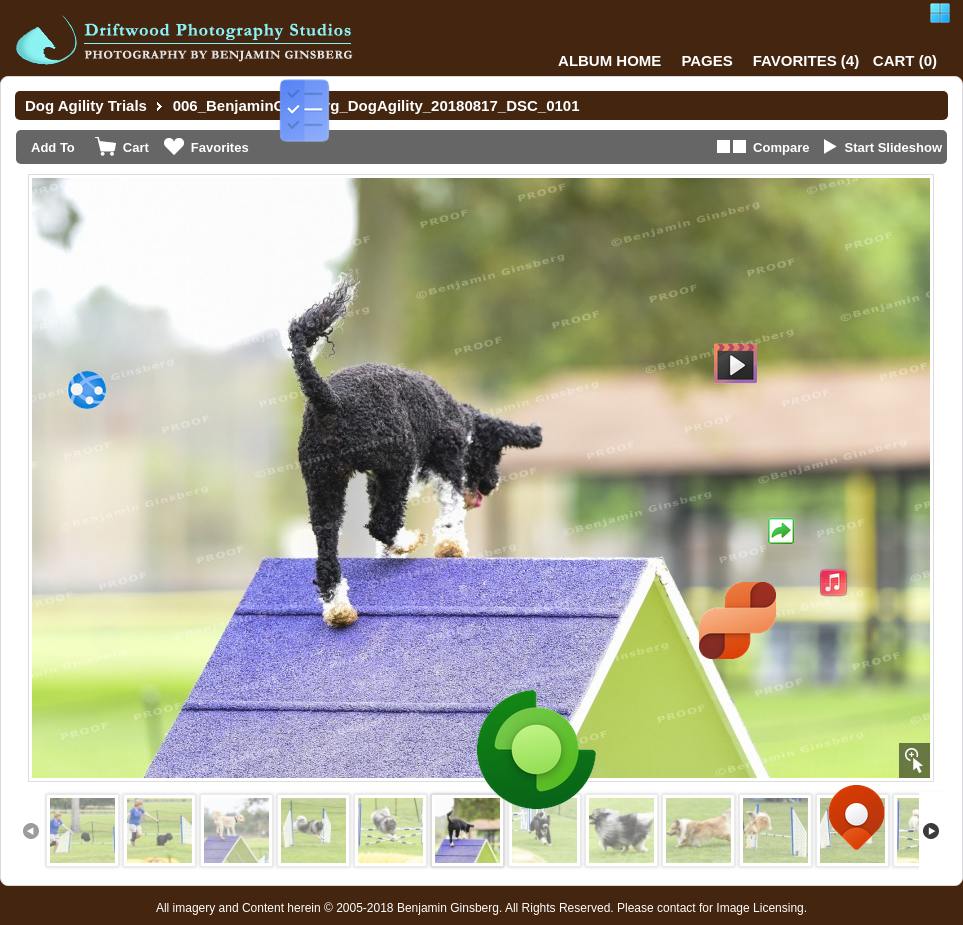 The width and height of the screenshot is (963, 925). What do you see at coordinates (833, 582) in the screenshot?
I see `open the gnome music app` at bounding box center [833, 582].